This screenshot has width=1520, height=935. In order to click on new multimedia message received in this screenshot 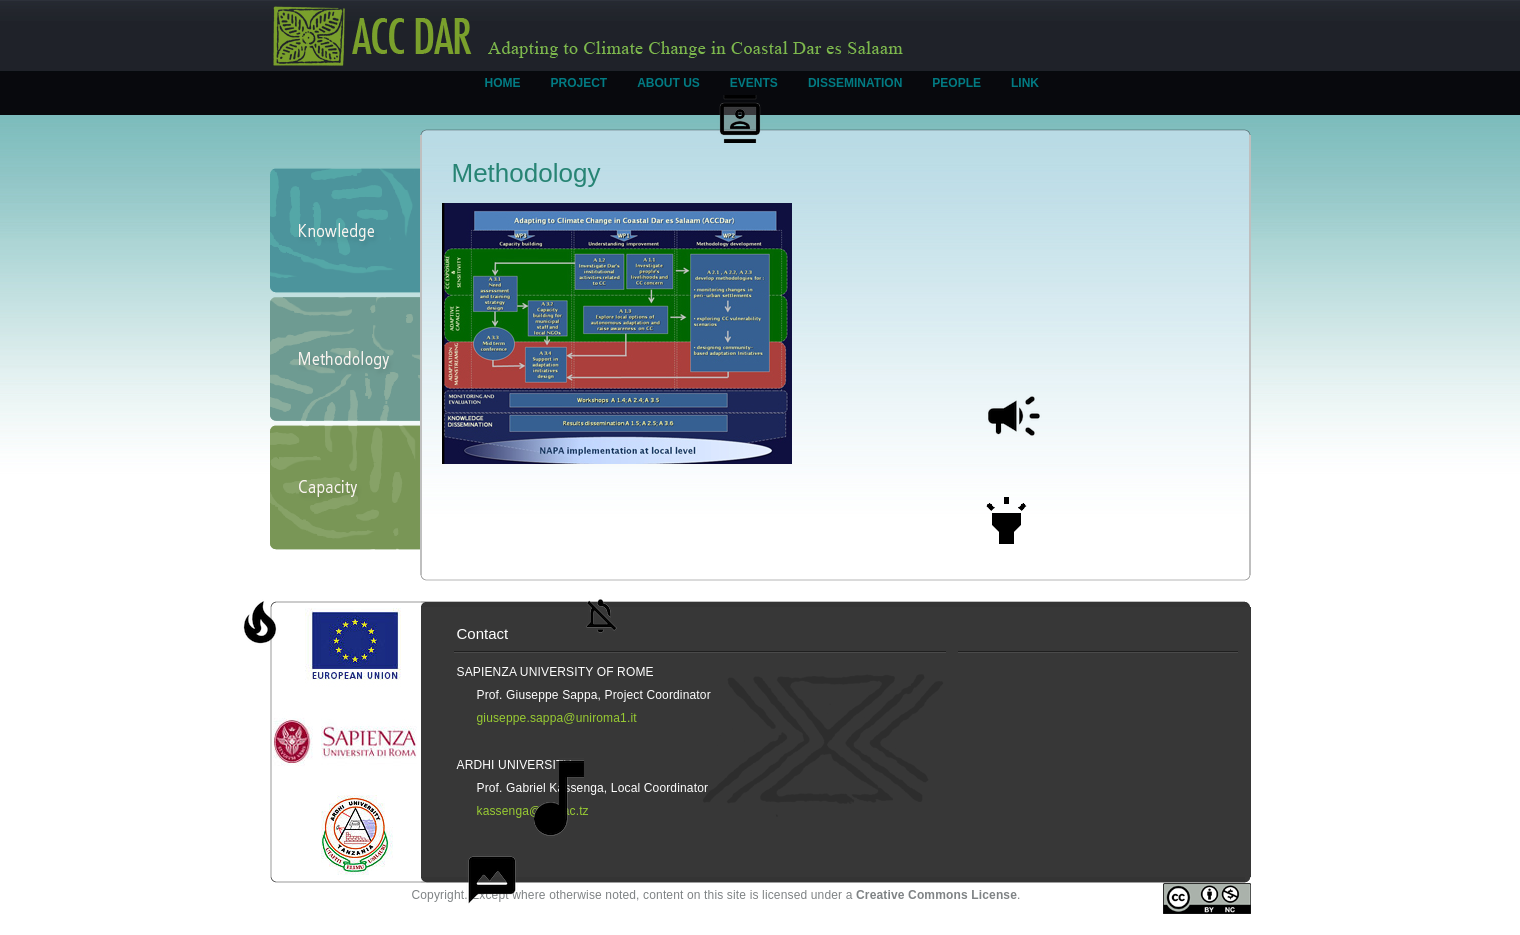, I will do `click(492, 880)`.